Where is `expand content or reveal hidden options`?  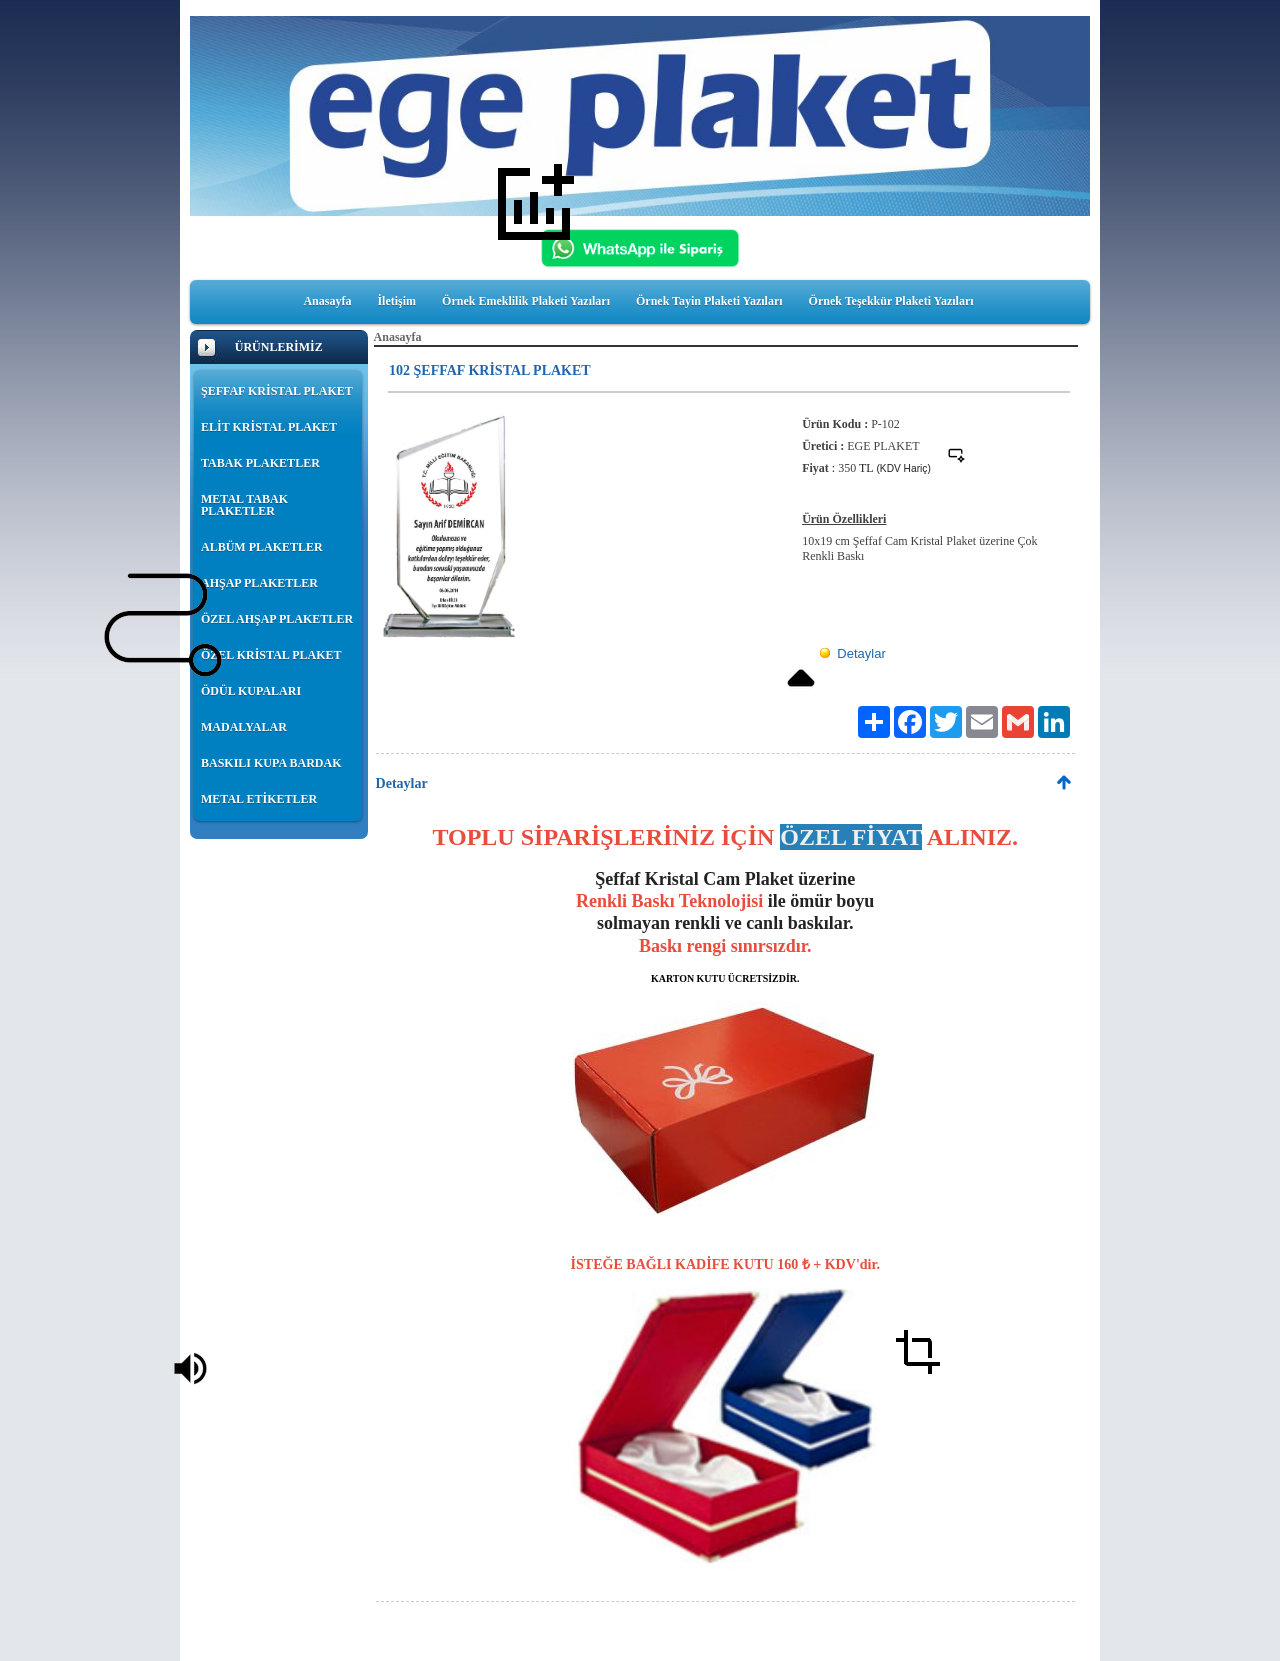
expand content or reveal hidden options is located at coordinates (801, 679).